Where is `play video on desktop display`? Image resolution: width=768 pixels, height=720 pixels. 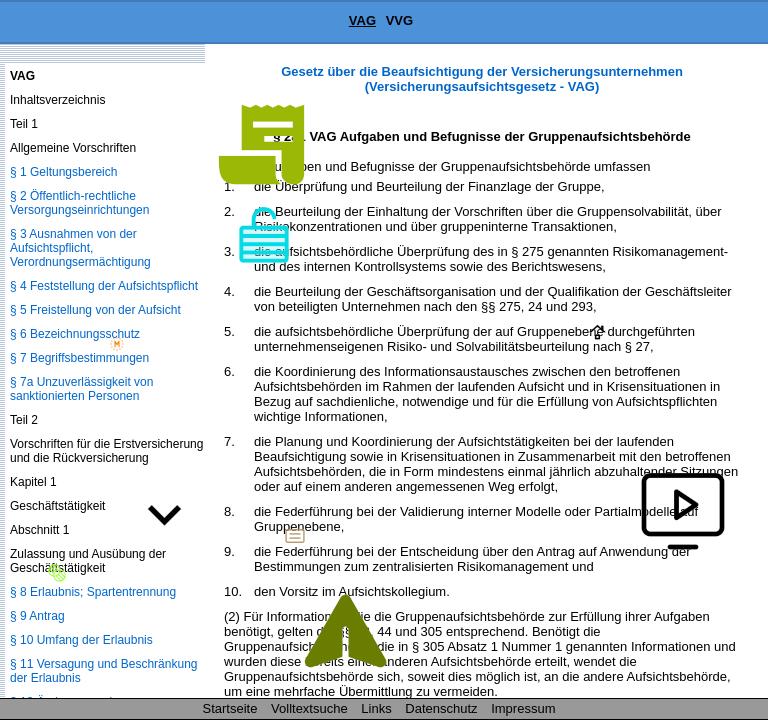
play video on desktop display is located at coordinates (683, 508).